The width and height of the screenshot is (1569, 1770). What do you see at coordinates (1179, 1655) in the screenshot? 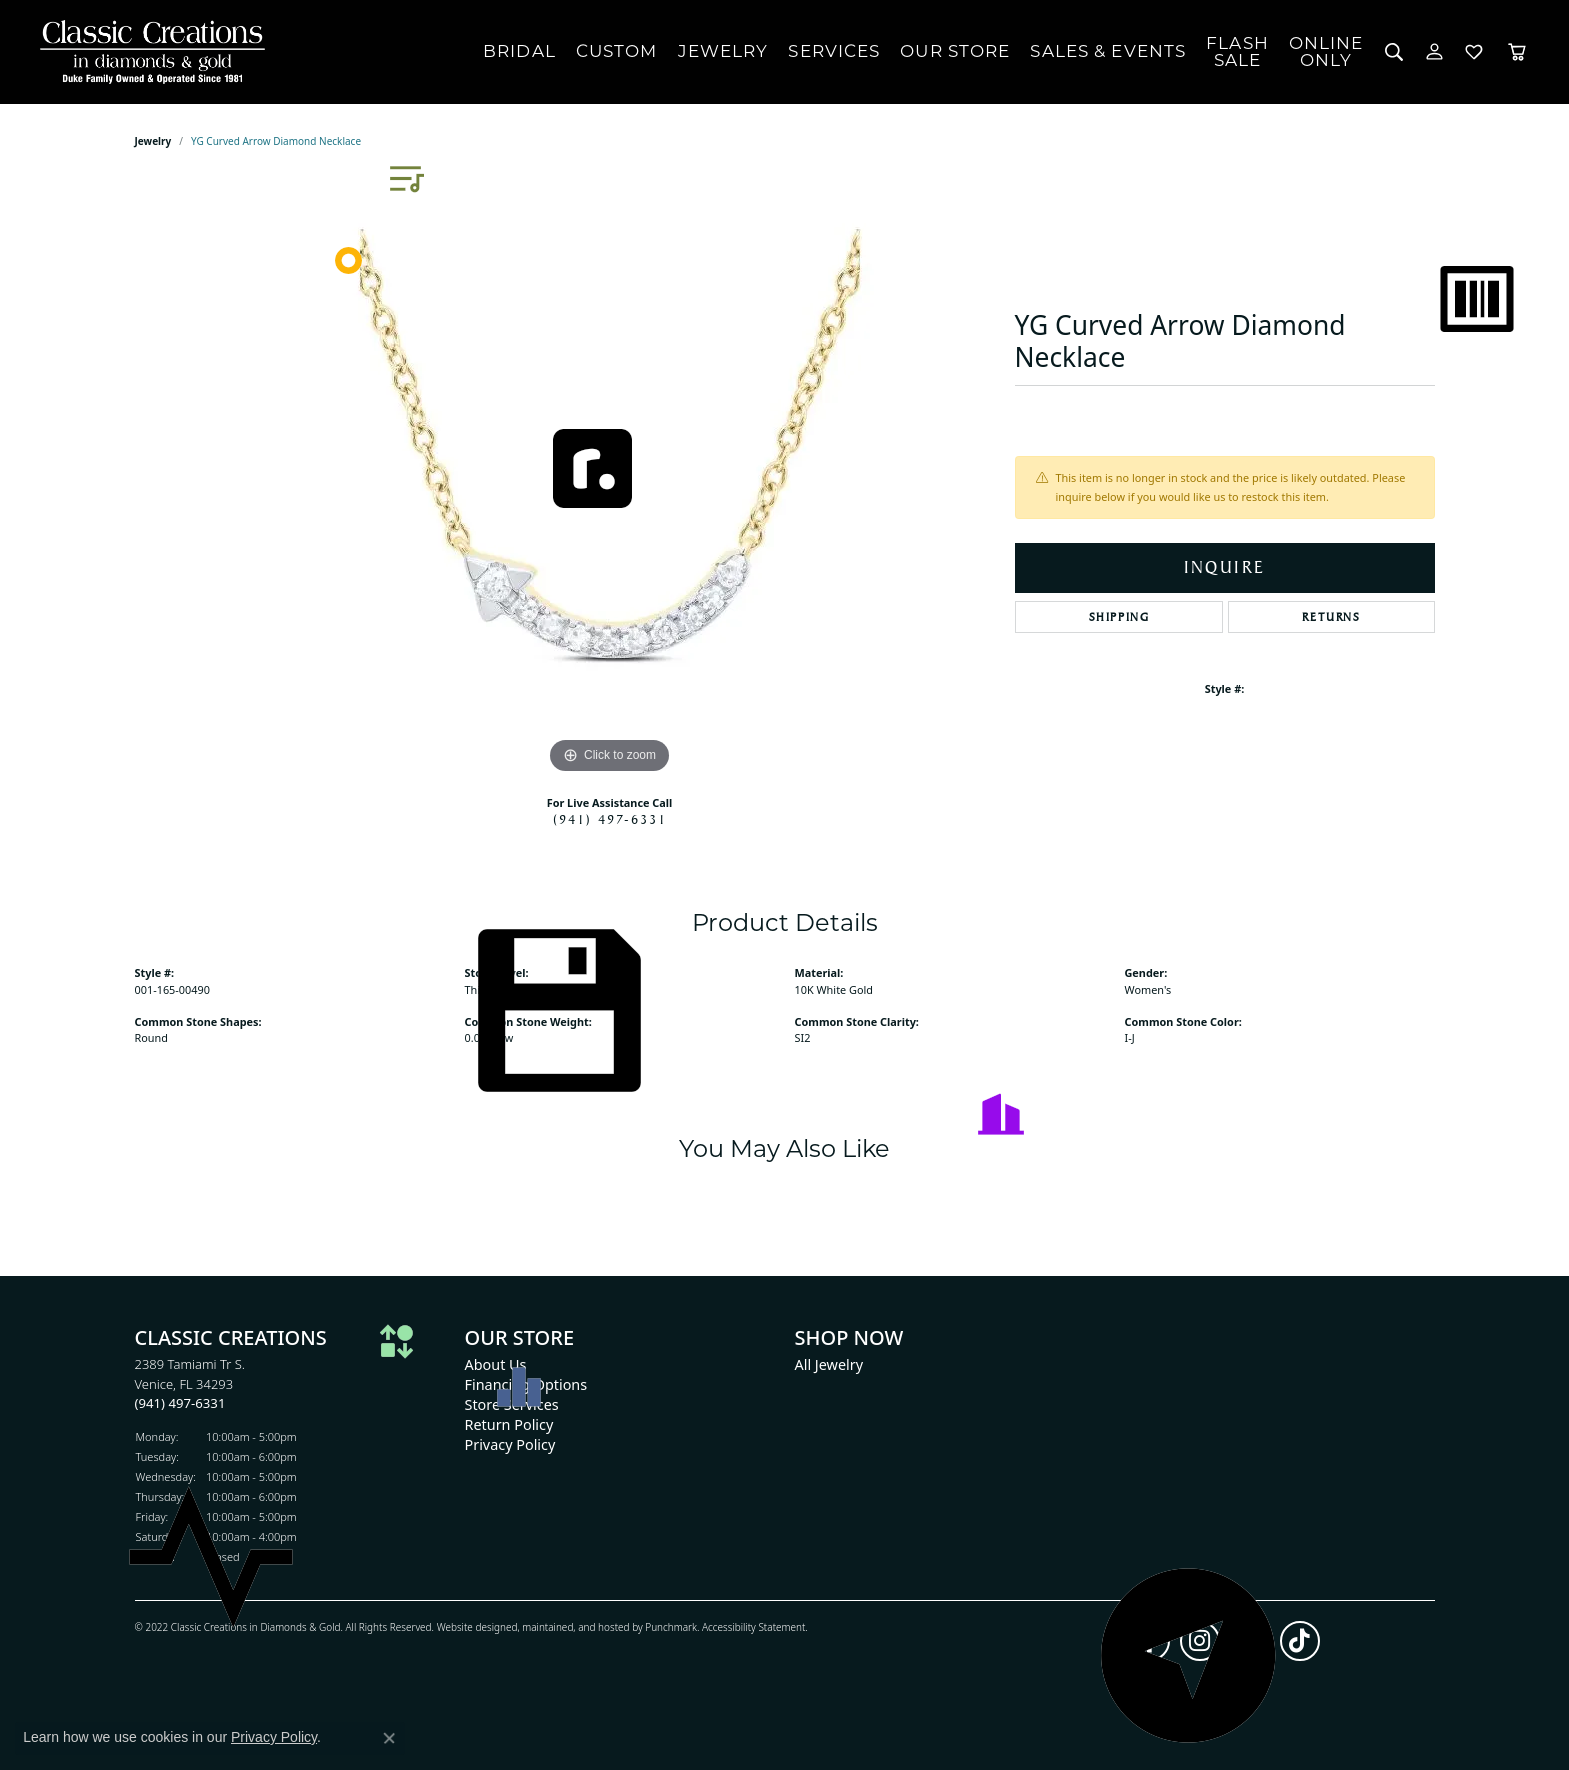
I see `open discover or explore feature` at bounding box center [1179, 1655].